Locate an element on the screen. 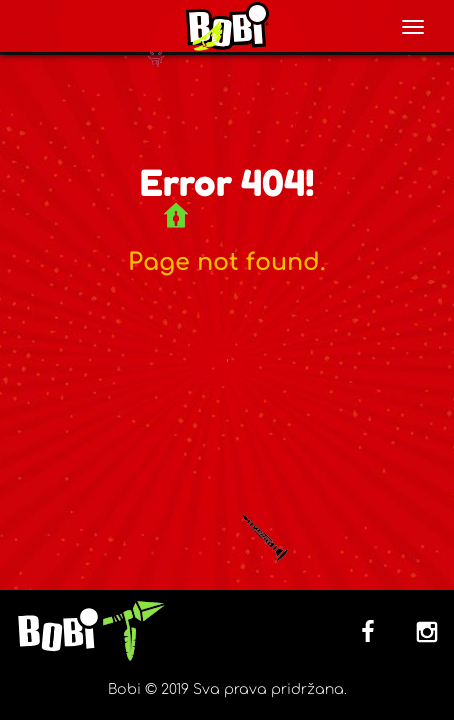  equip a spear weapon in your inventory is located at coordinates (133, 630).